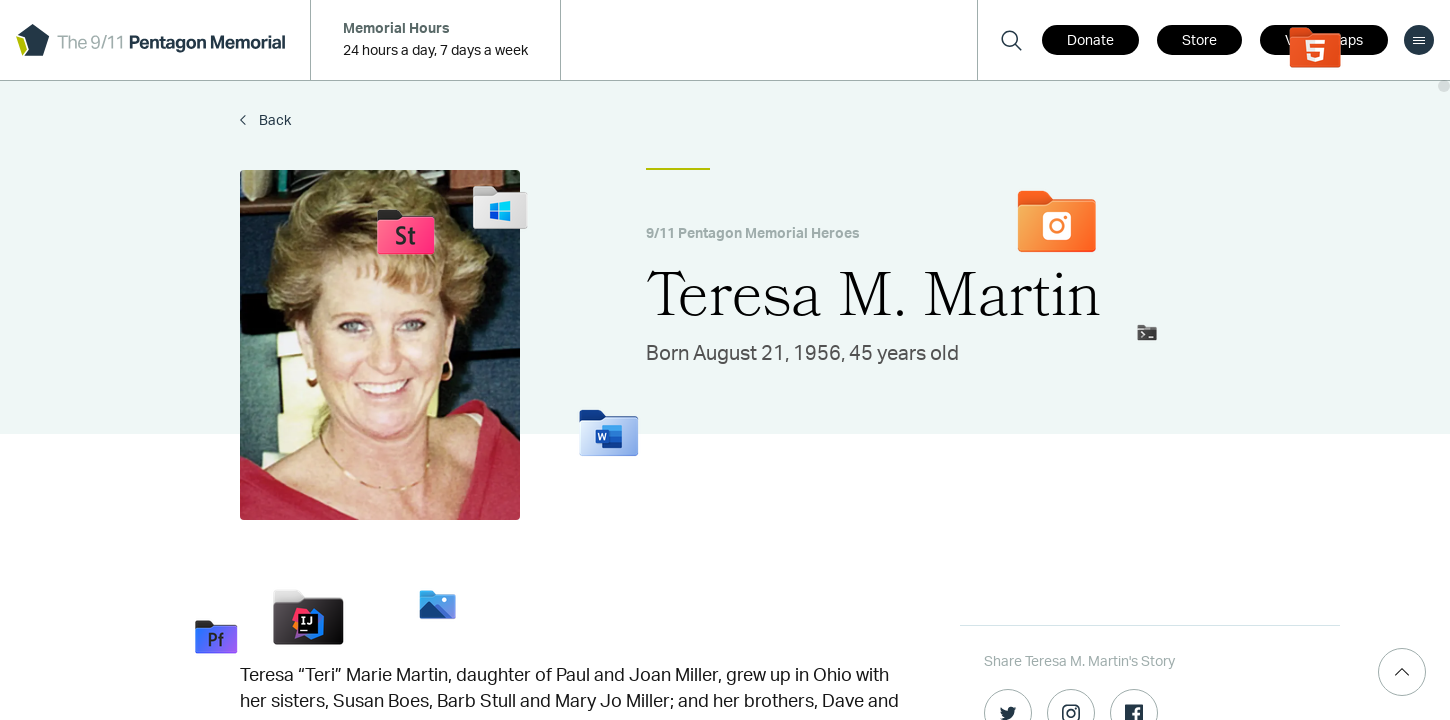  Describe the element at coordinates (405, 233) in the screenshot. I see `open adobe stock assets folder` at that location.